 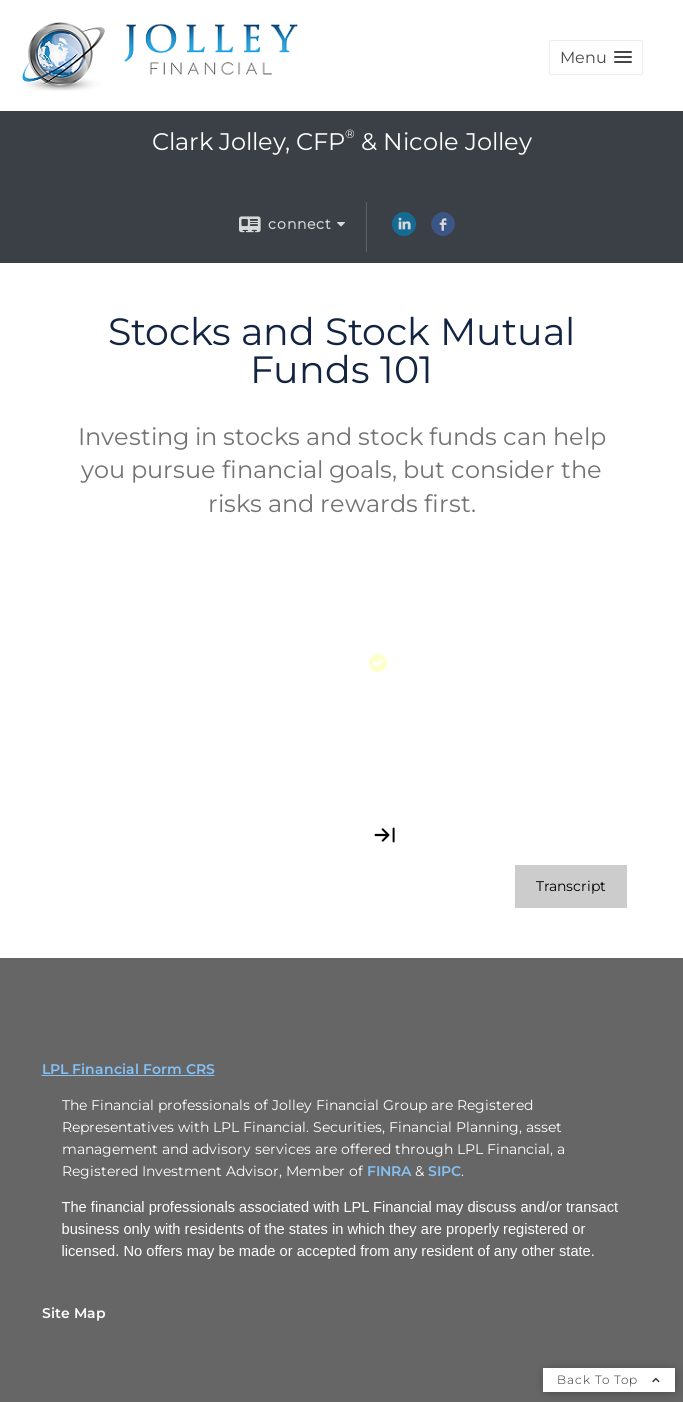 What do you see at coordinates (385, 835) in the screenshot?
I see `move to next tab` at bounding box center [385, 835].